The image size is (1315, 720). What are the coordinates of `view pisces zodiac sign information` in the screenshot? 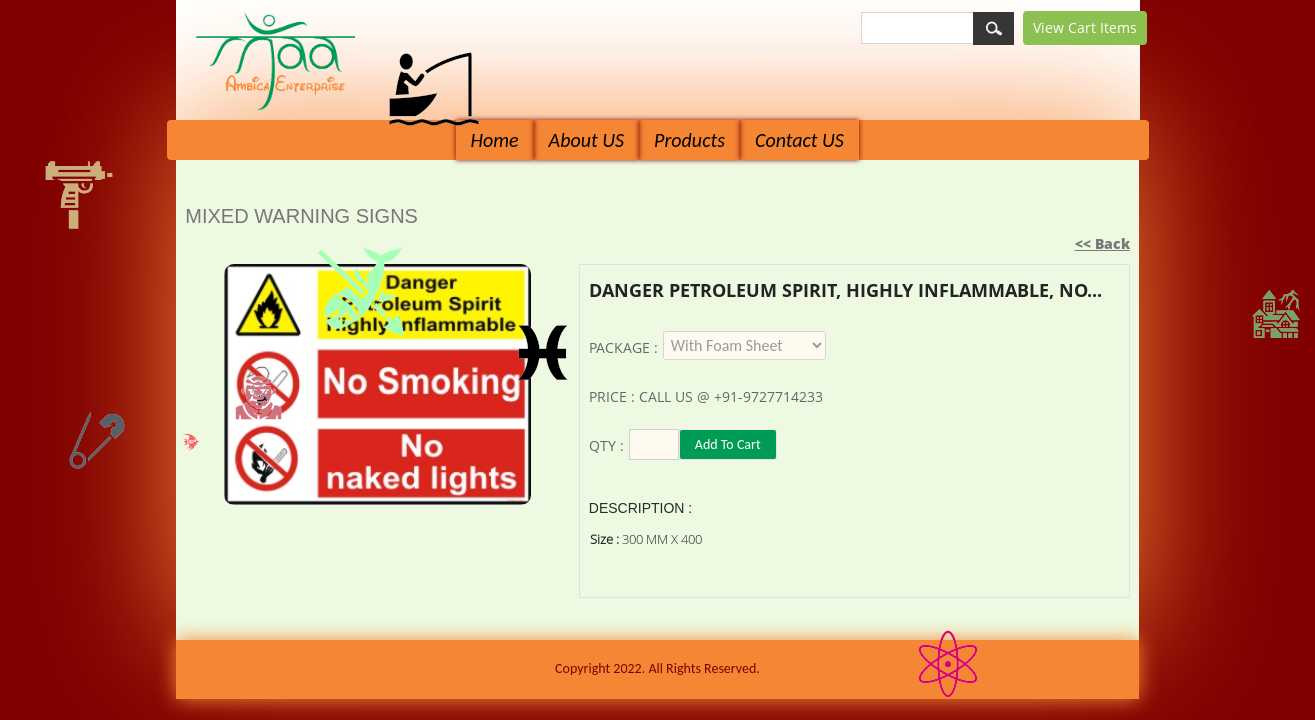 It's located at (543, 353).